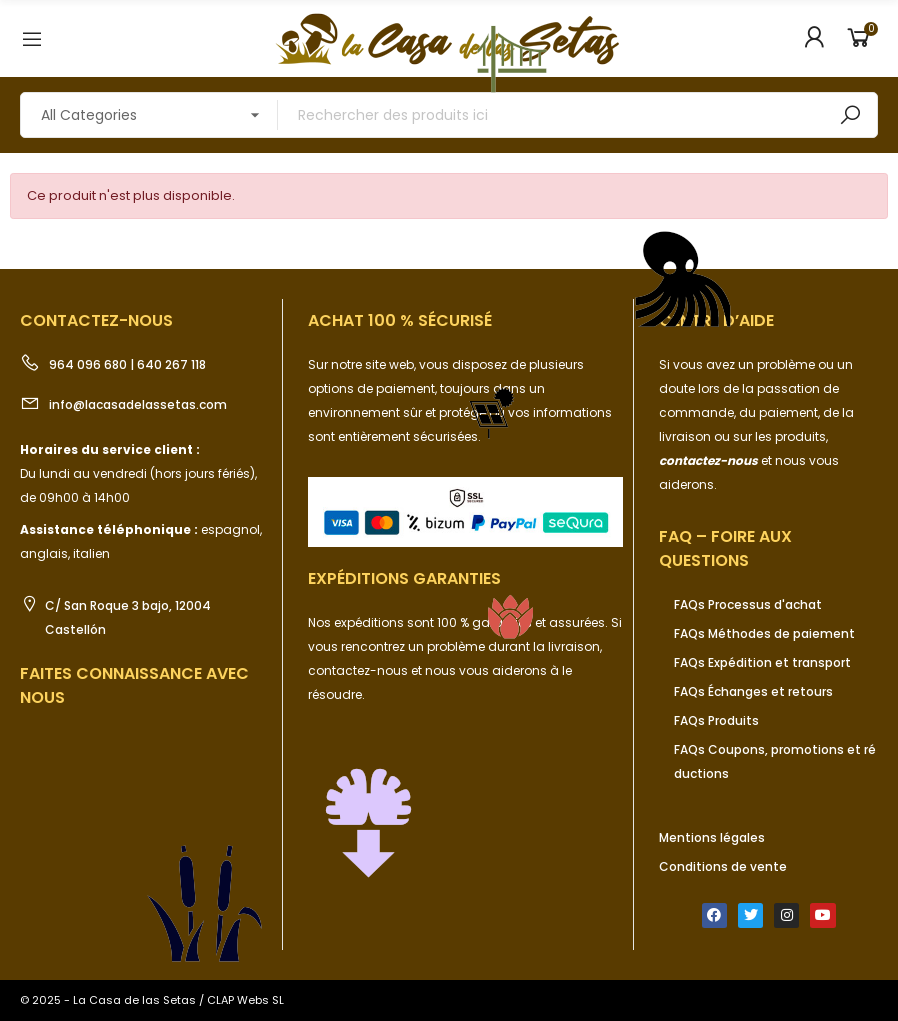 This screenshot has width=898, height=1021. Describe the element at coordinates (512, 58) in the screenshot. I see `view bridge or infrastructure locations` at that location.